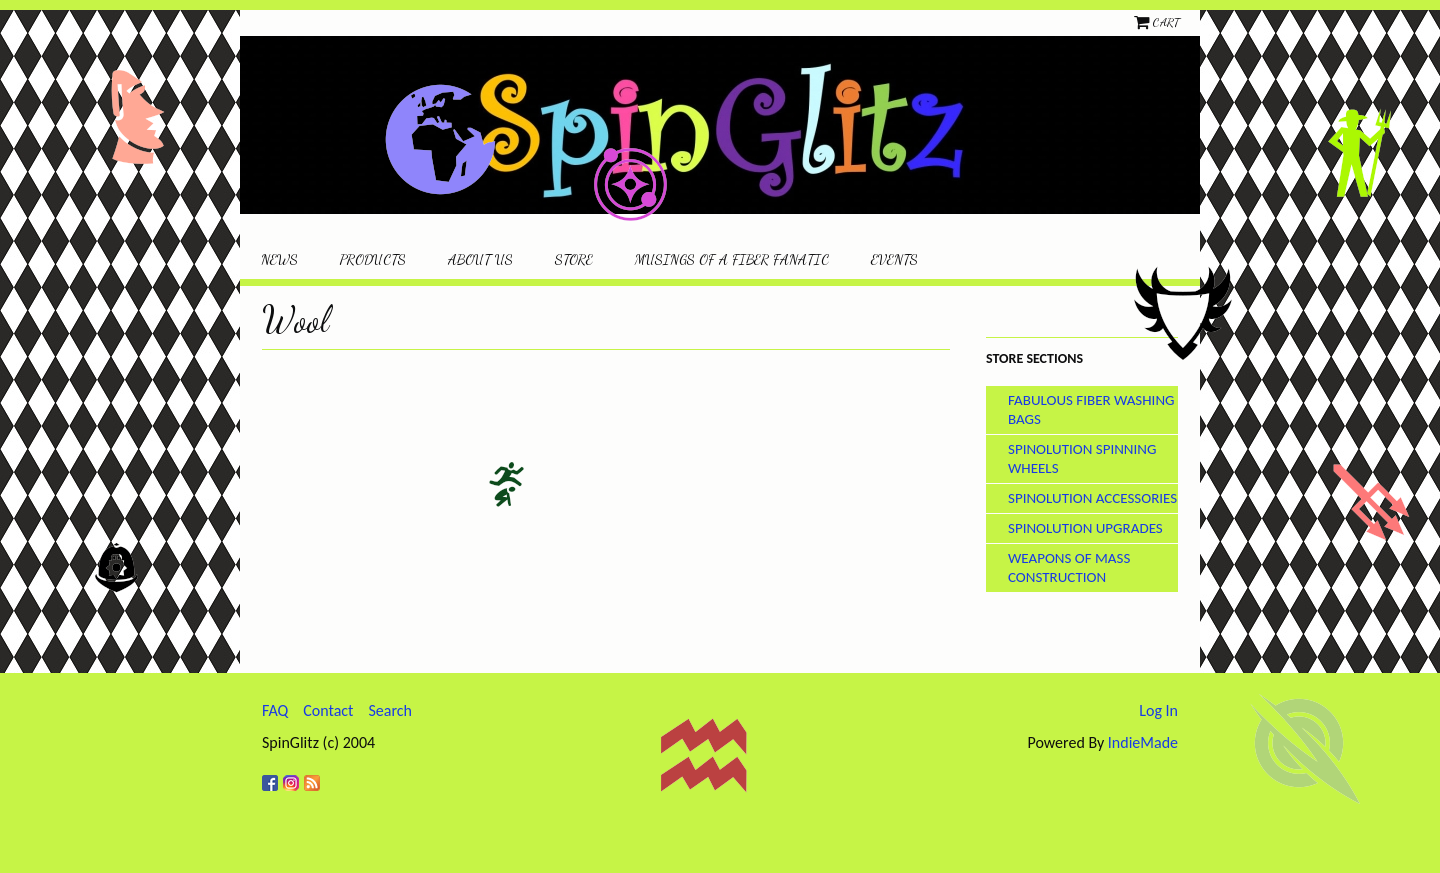 This screenshot has height=873, width=1440. Describe the element at coordinates (704, 755) in the screenshot. I see `aquarius zodiac sign indicator` at that location.